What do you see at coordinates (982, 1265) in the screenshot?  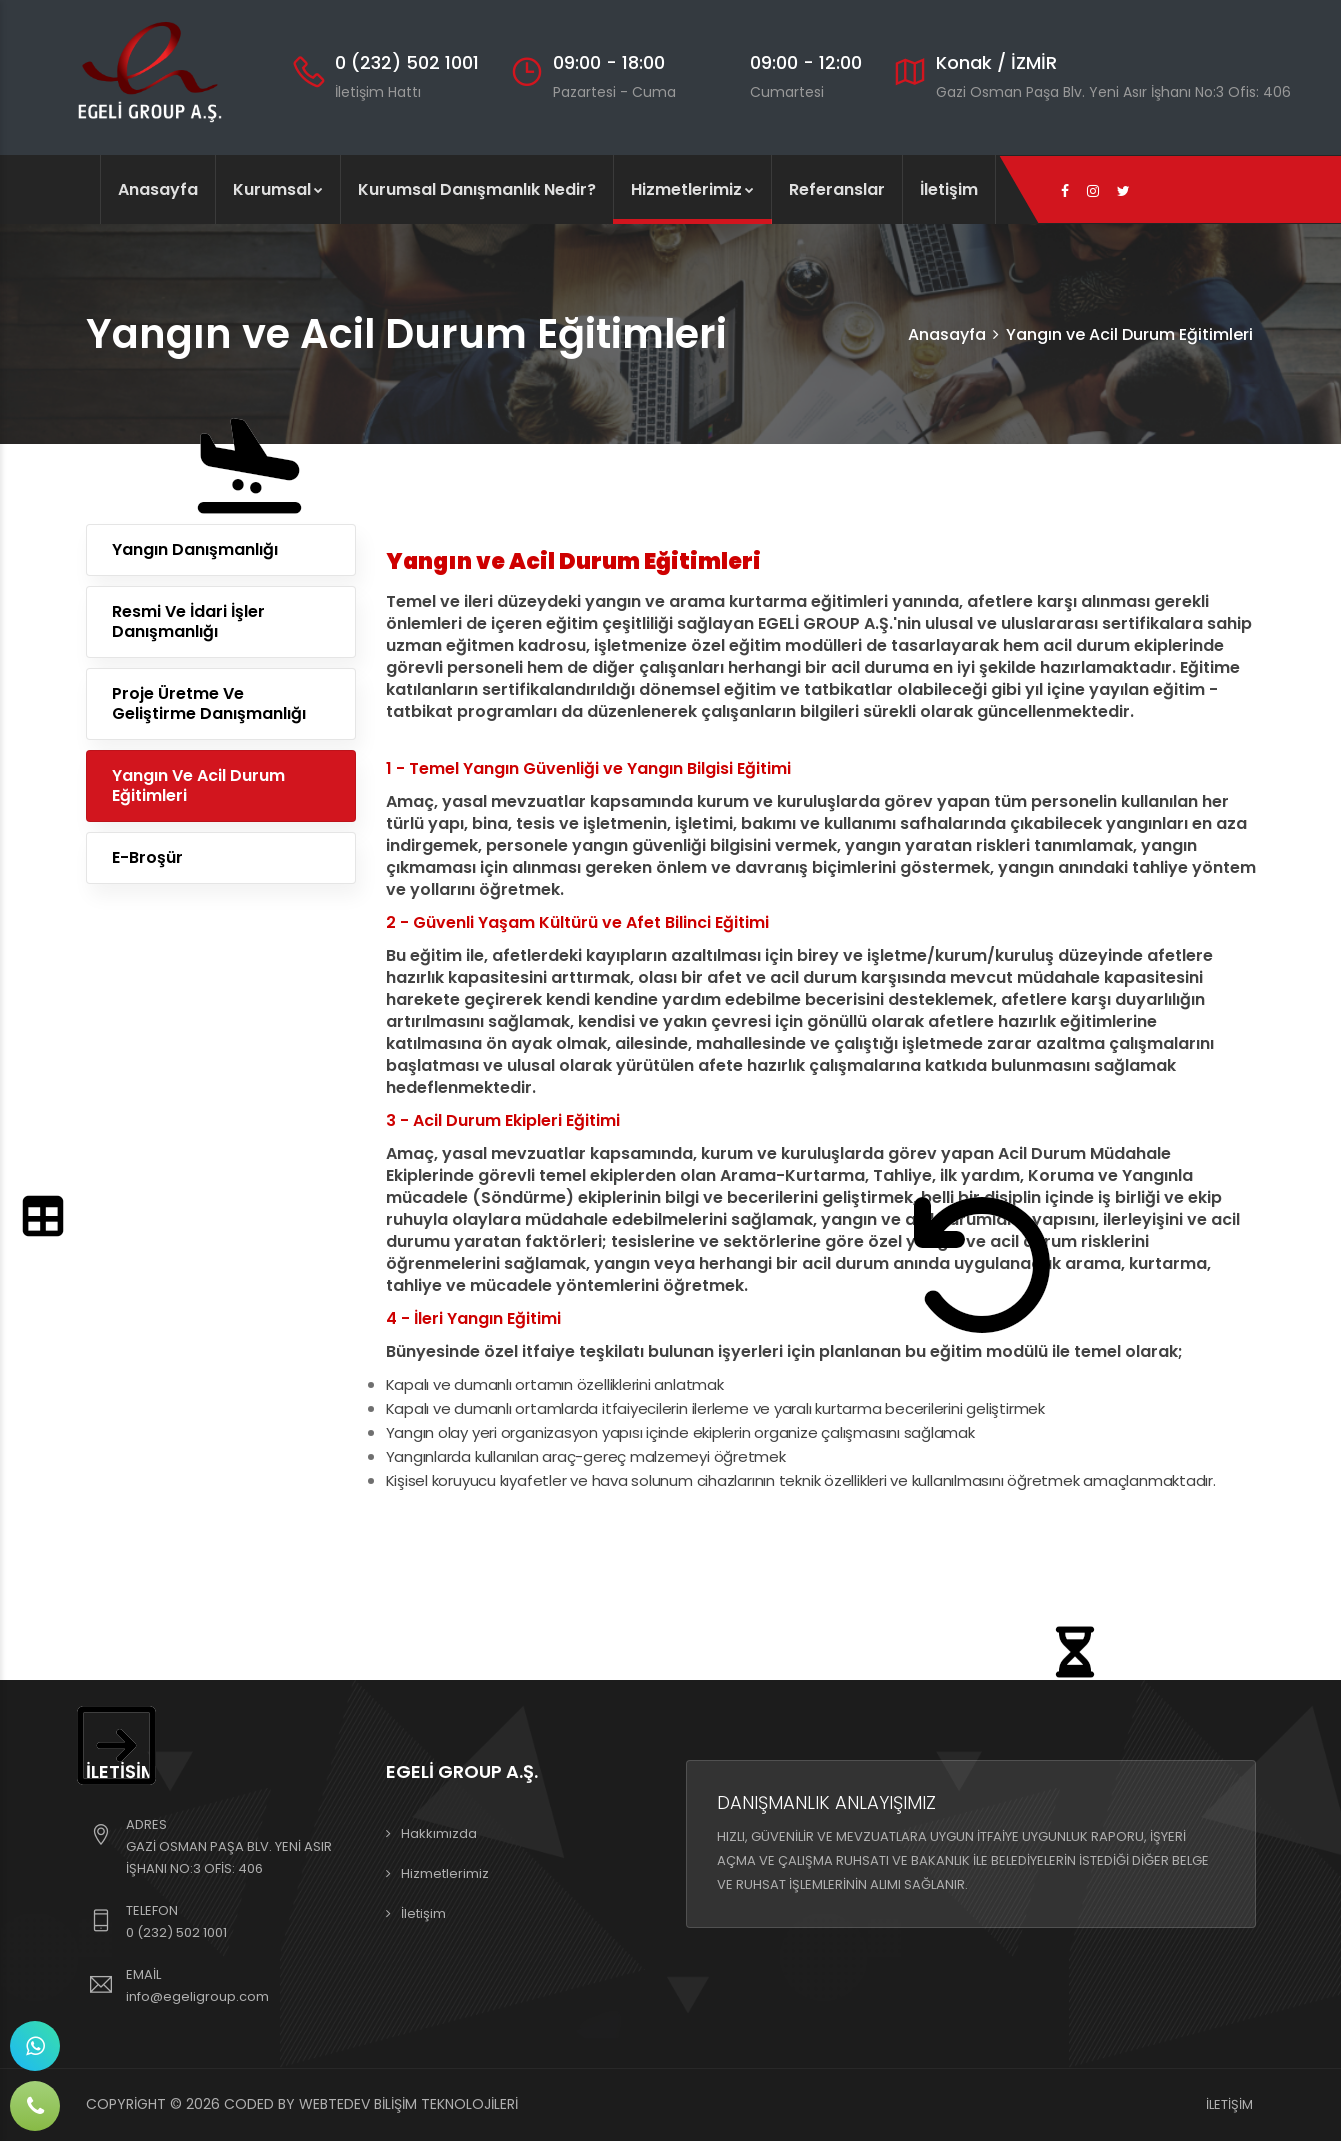 I see `undo the last action` at bounding box center [982, 1265].